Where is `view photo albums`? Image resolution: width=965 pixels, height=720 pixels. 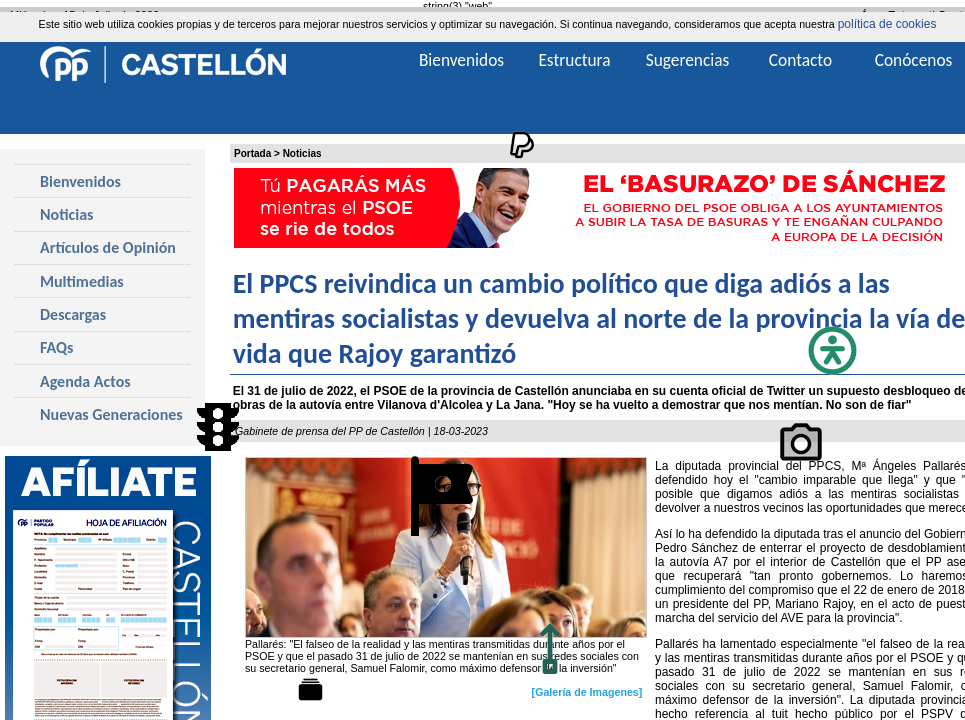
view photo albums is located at coordinates (310, 689).